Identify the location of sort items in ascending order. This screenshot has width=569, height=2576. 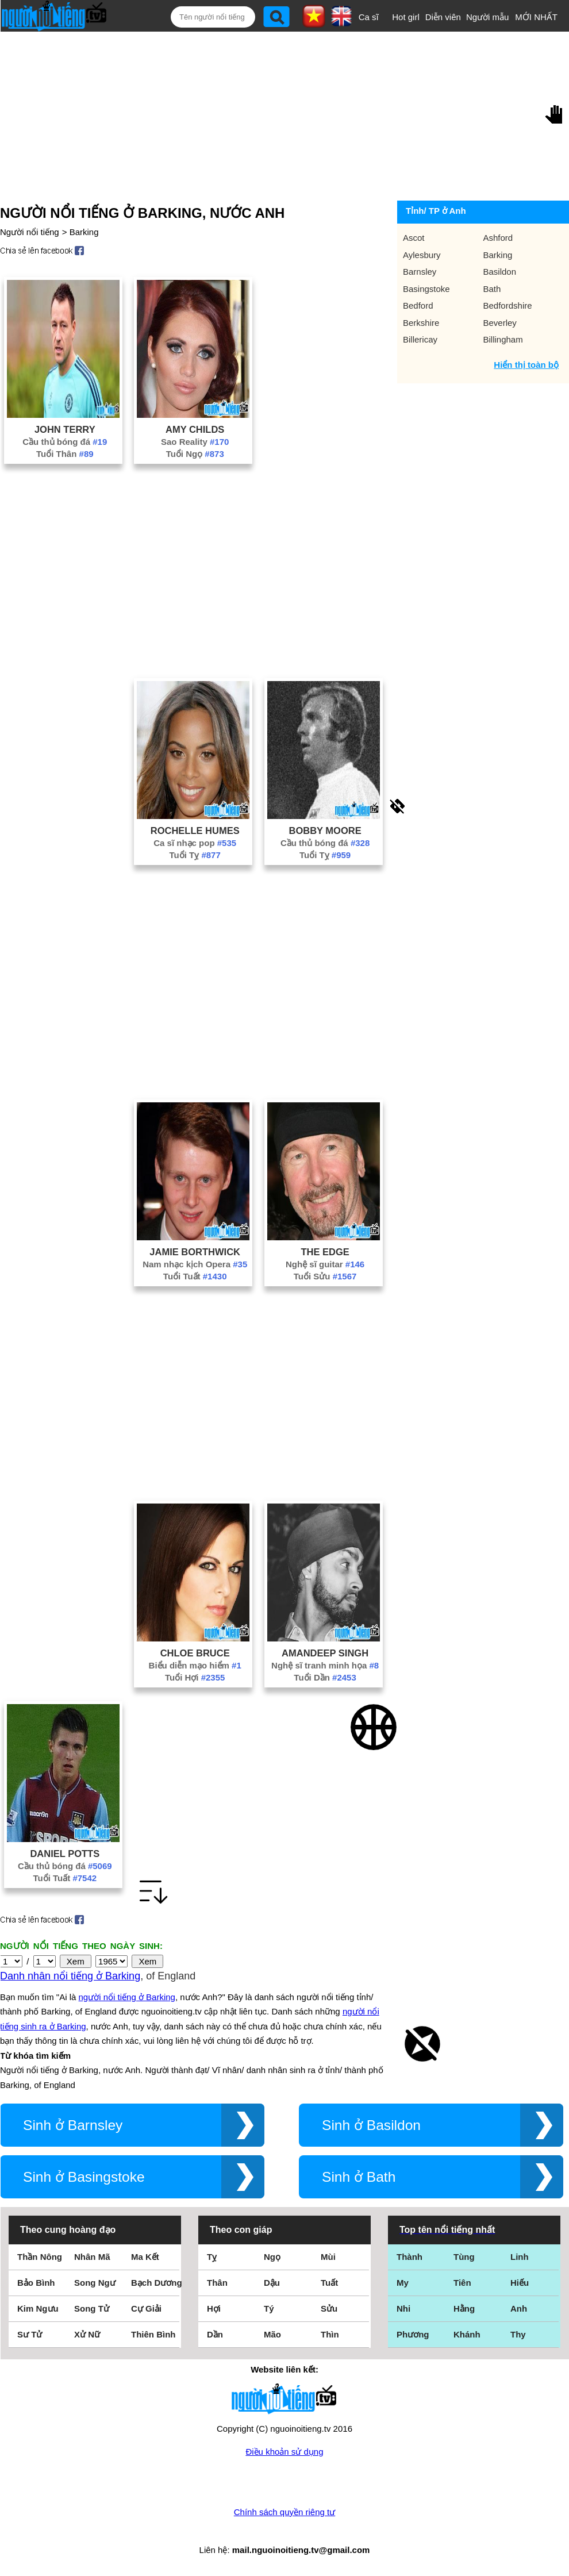
(152, 1891).